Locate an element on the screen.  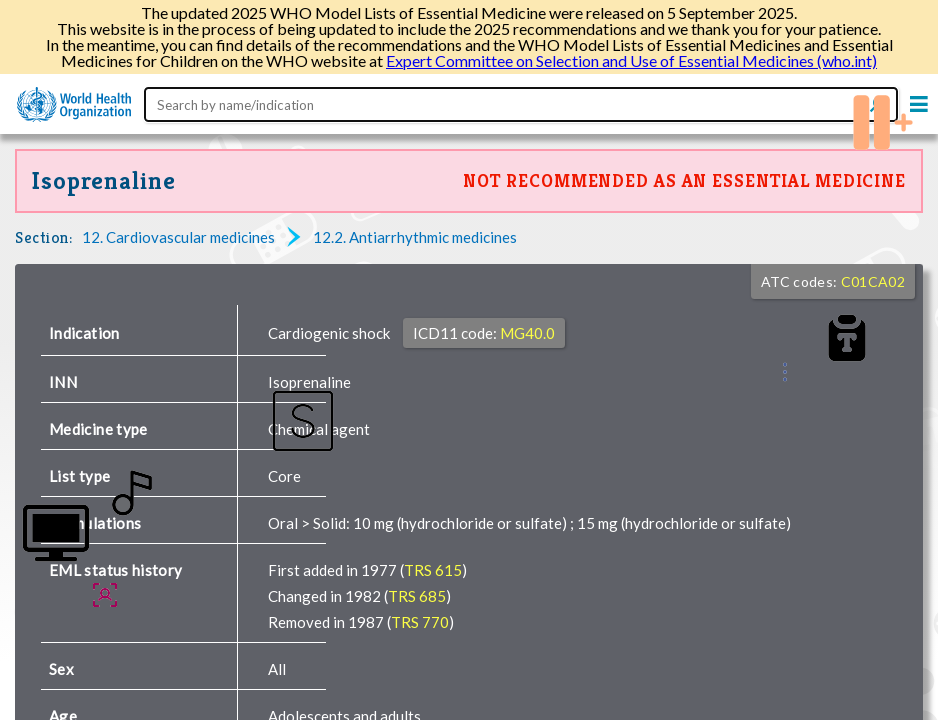
access TV or video streaming options is located at coordinates (56, 533).